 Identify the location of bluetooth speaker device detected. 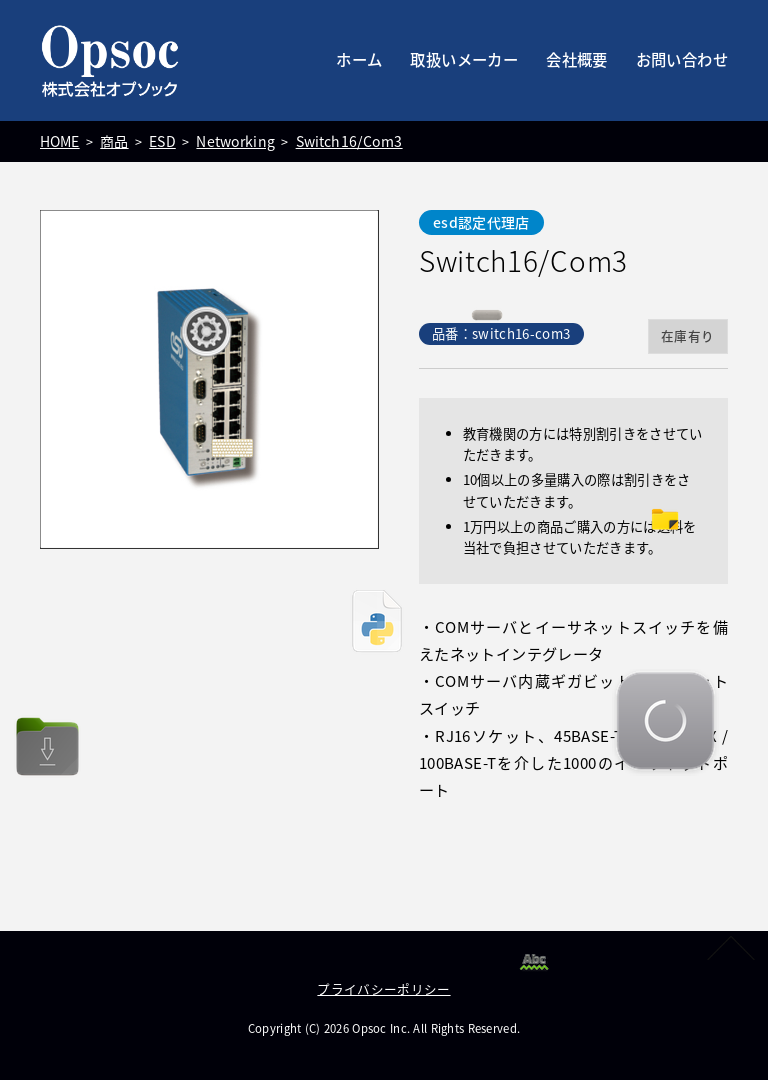
(487, 315).